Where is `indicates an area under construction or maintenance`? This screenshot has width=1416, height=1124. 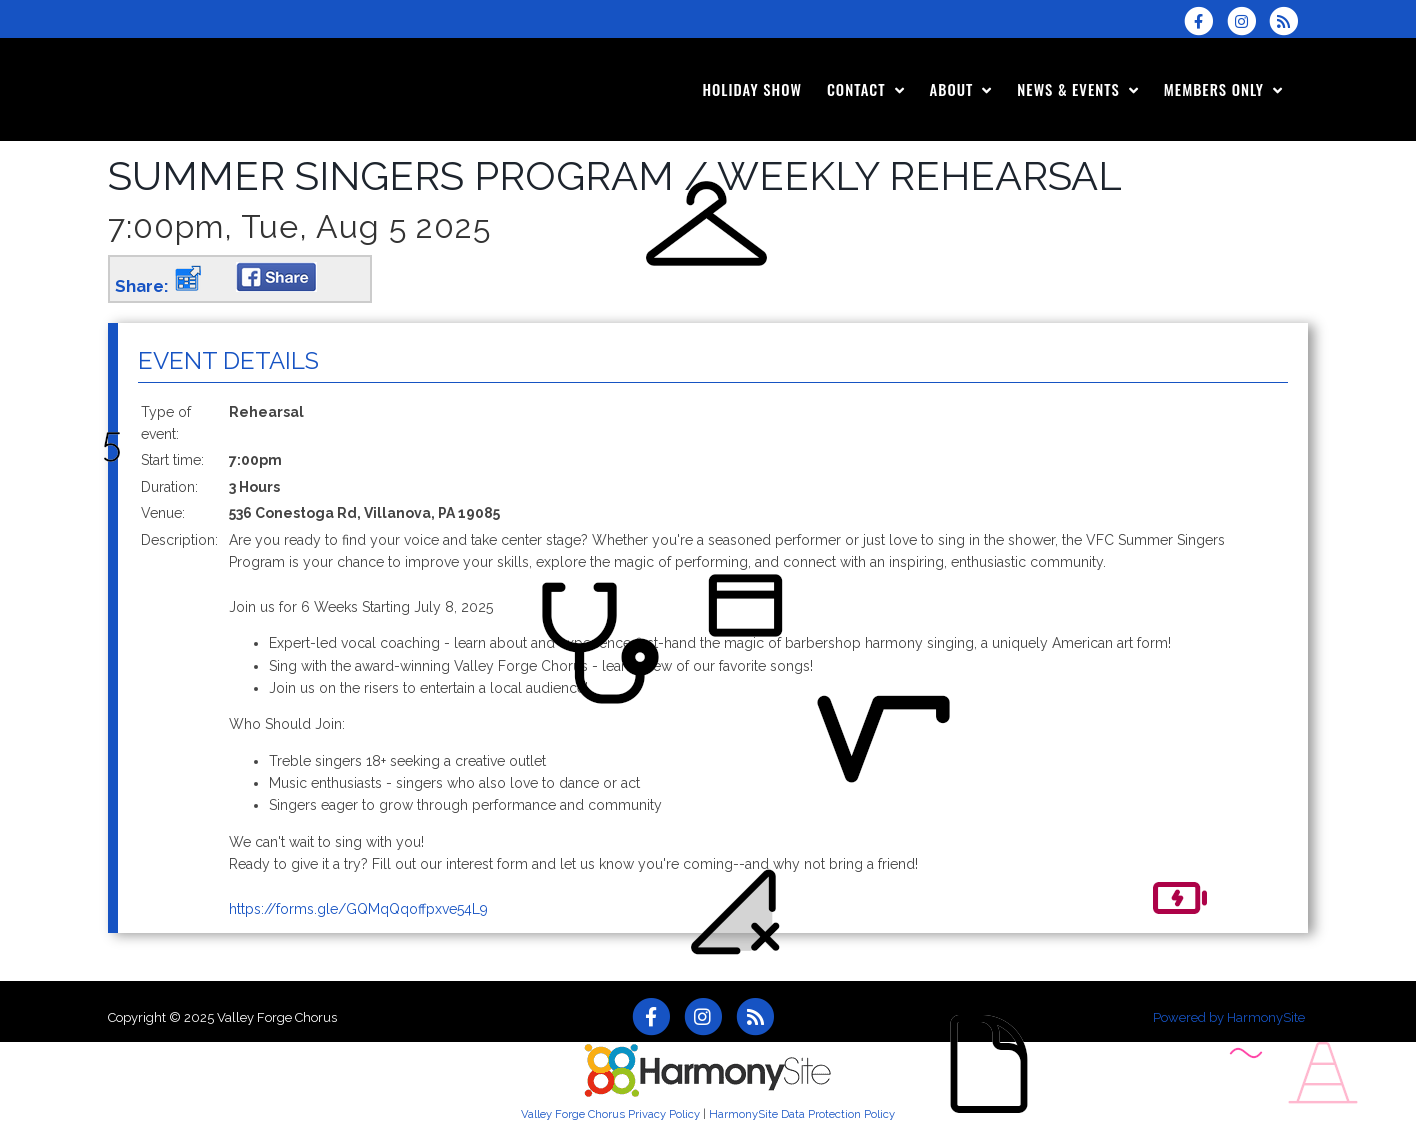 indicates an area under construction or maintenance is located at coordinates (1323, 1074).